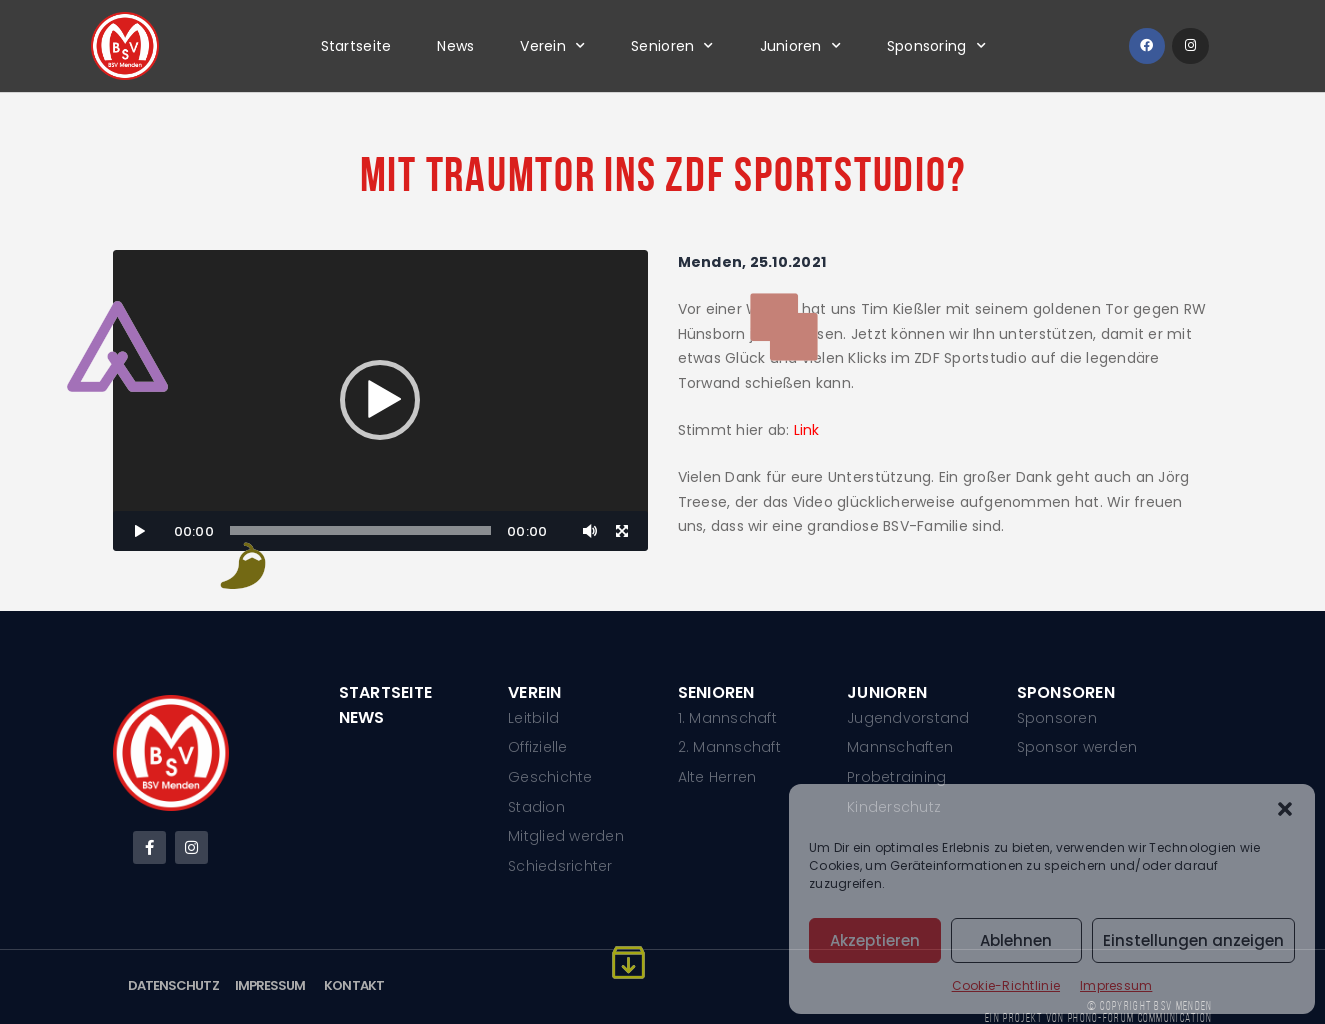 The height and width of the screenshot is (1024, 1325). I want to click on download to storage or archive, so click(628, 962).